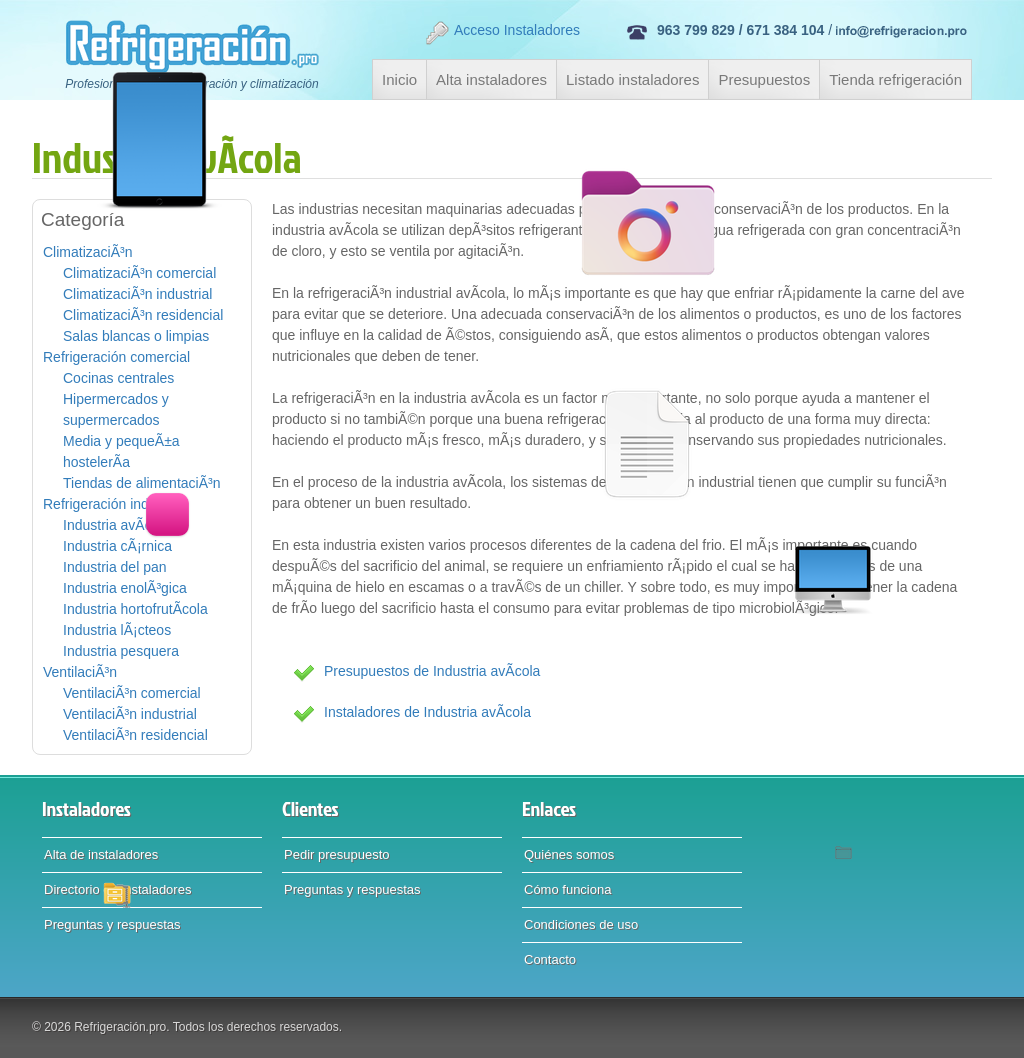  I want to click on represents this mac in system preferences or network settings, so click(833, 569).